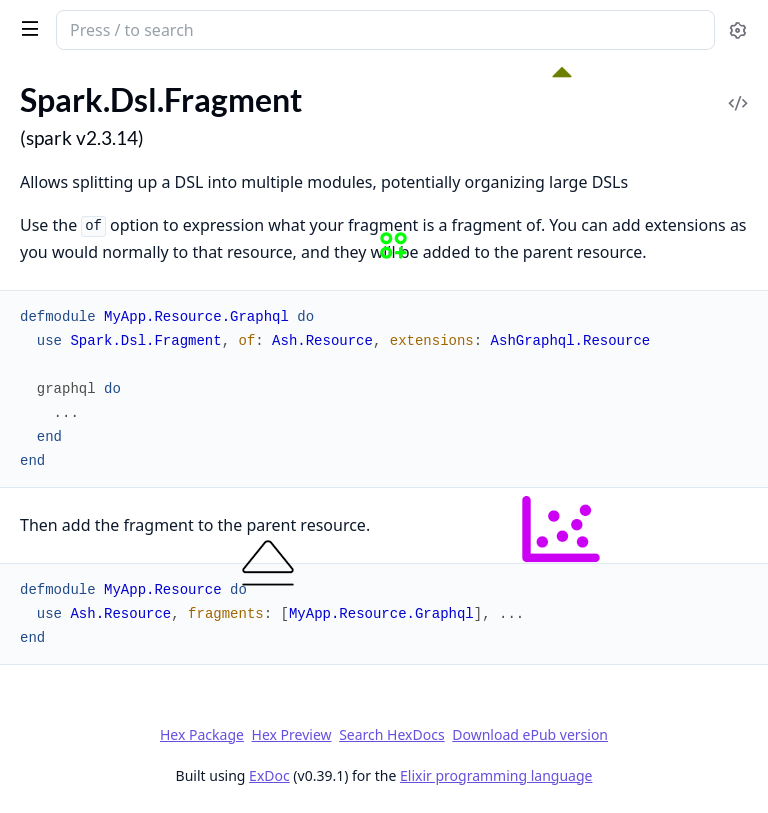  Describe the element at coordinates (268, 566) in the screenshot. I see `eject media or disc` at that location.